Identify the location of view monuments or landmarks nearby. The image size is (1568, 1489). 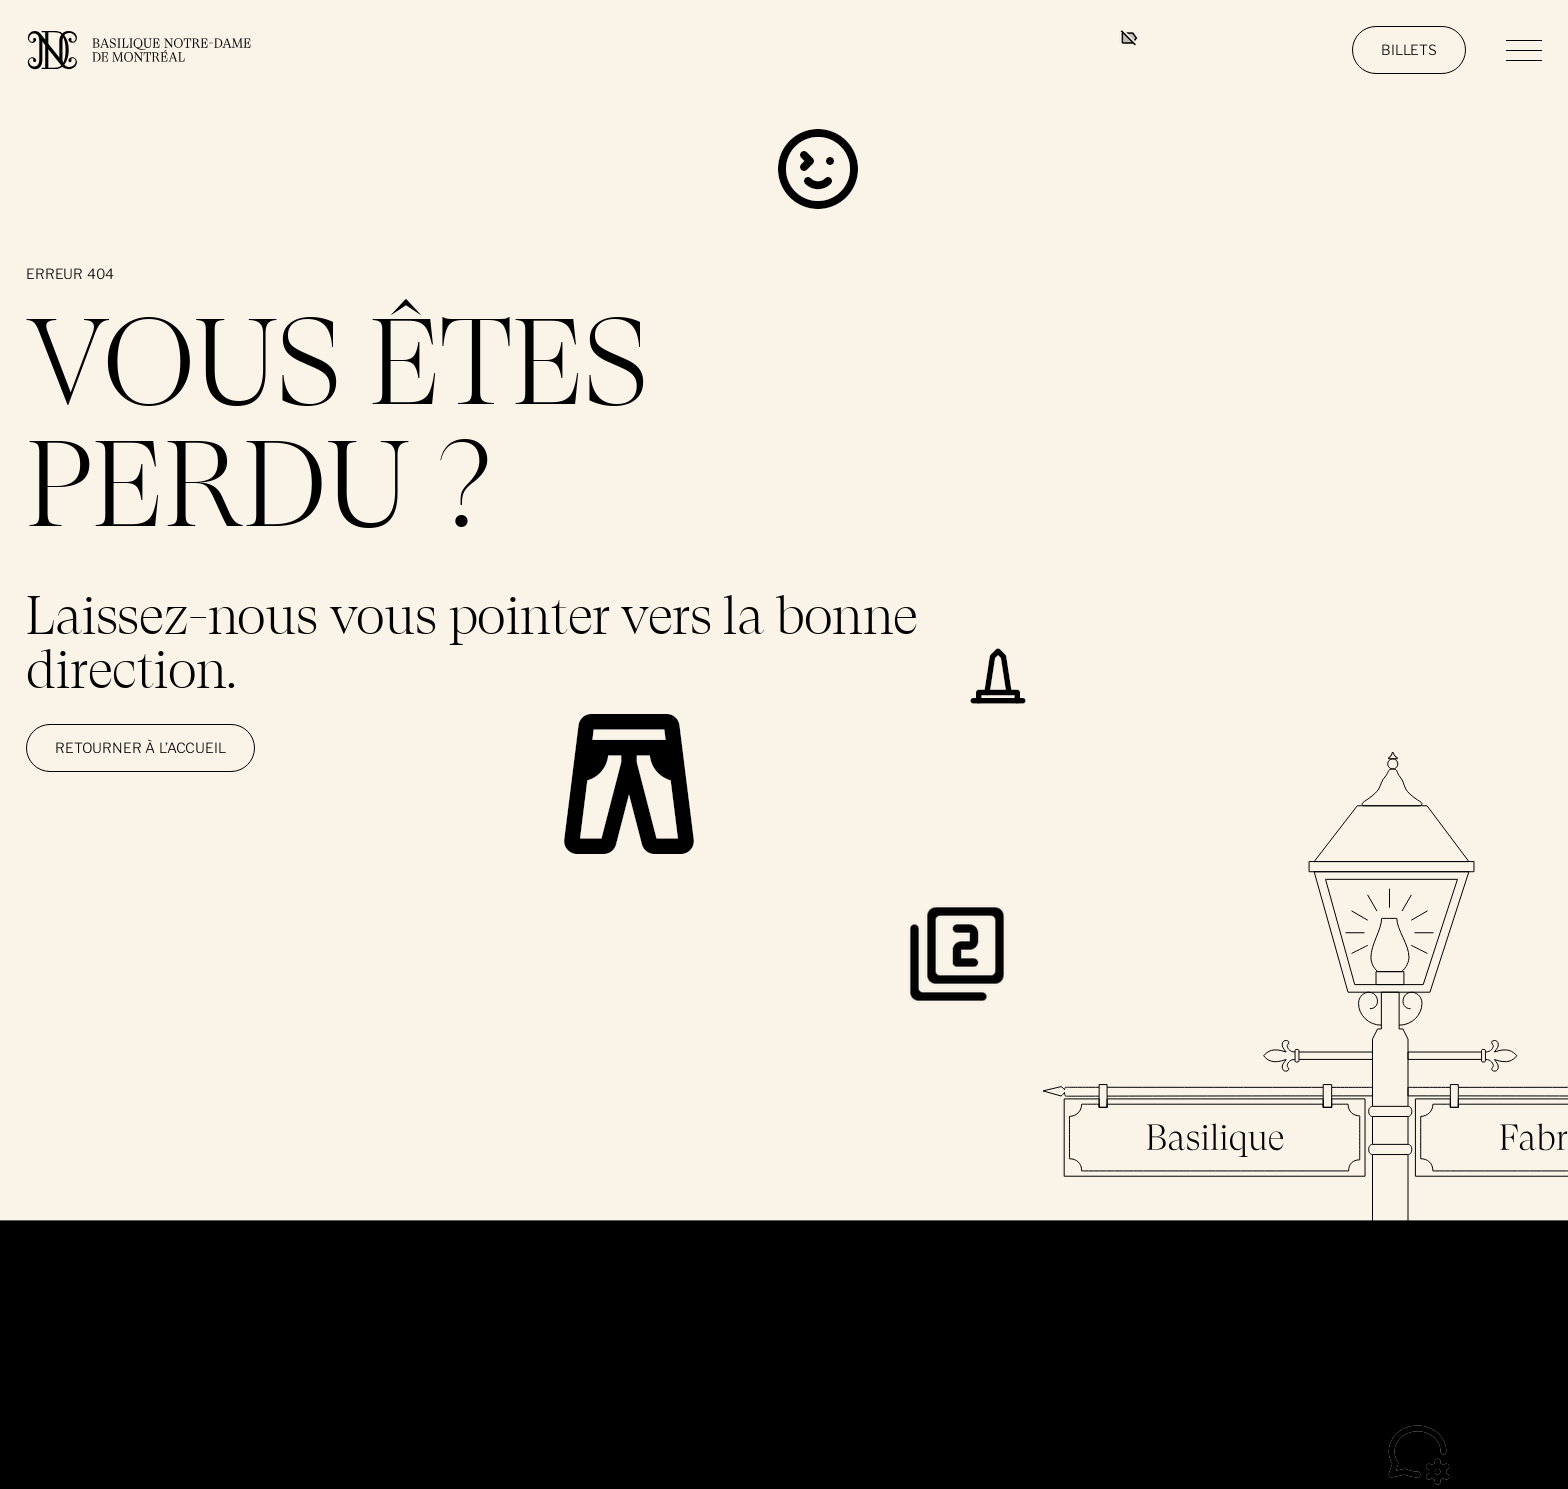
(998, 676).